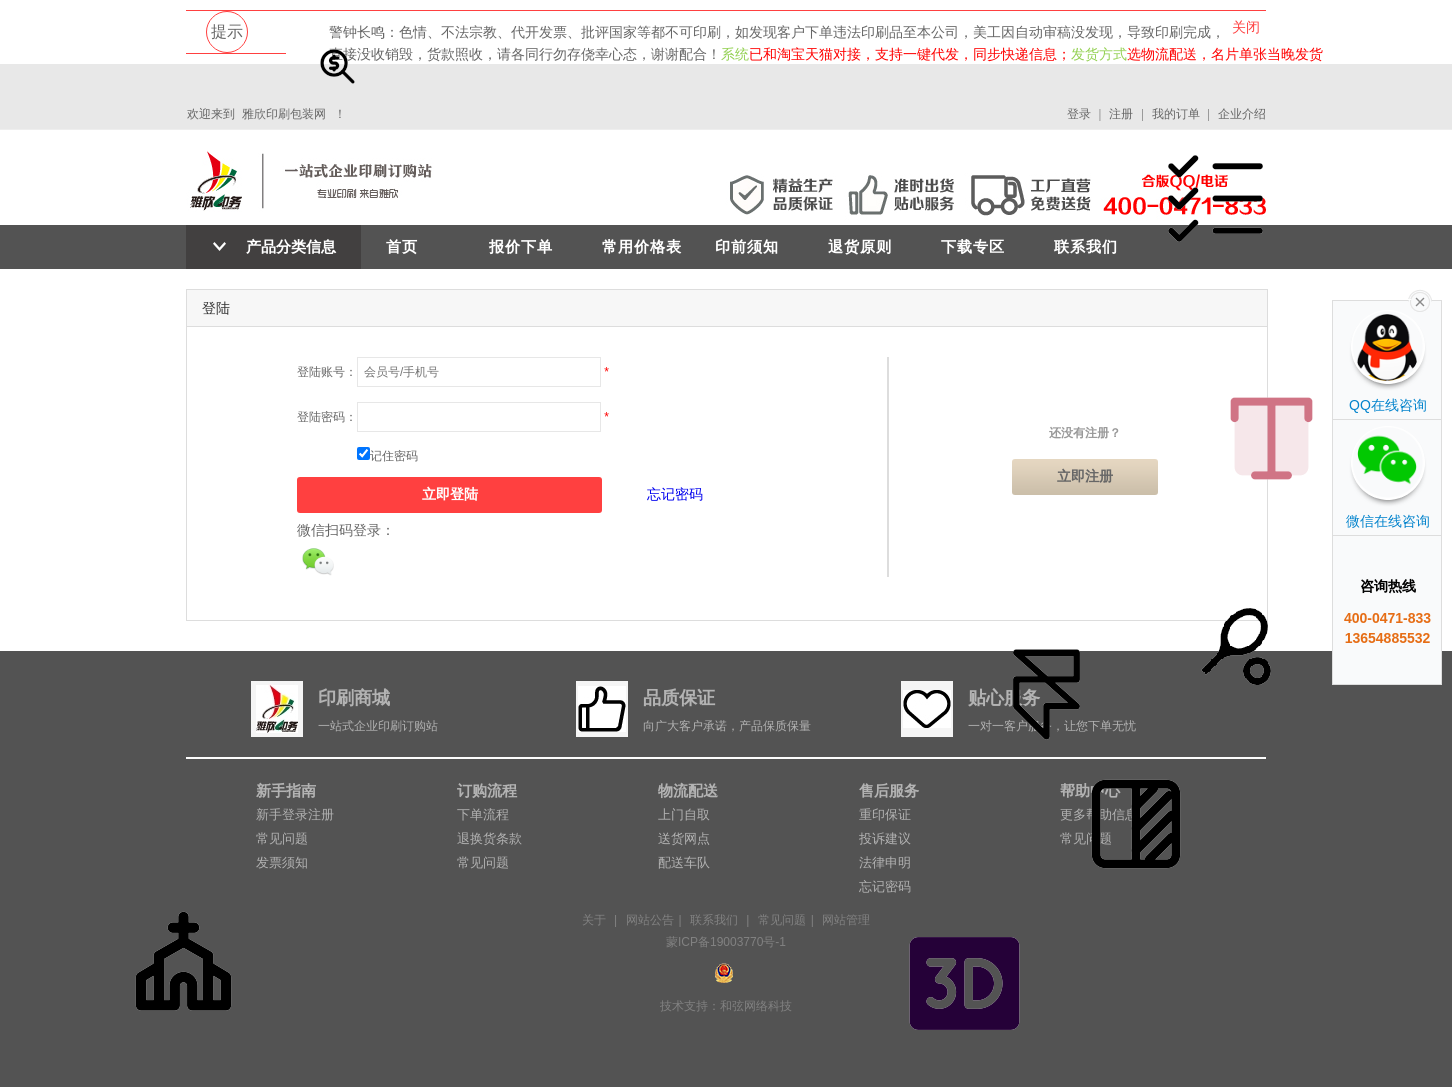  What do you see at coordinates (1271, 438) in the screenshot?
I see `format text or change font style` at bounding box center [1271, 438].